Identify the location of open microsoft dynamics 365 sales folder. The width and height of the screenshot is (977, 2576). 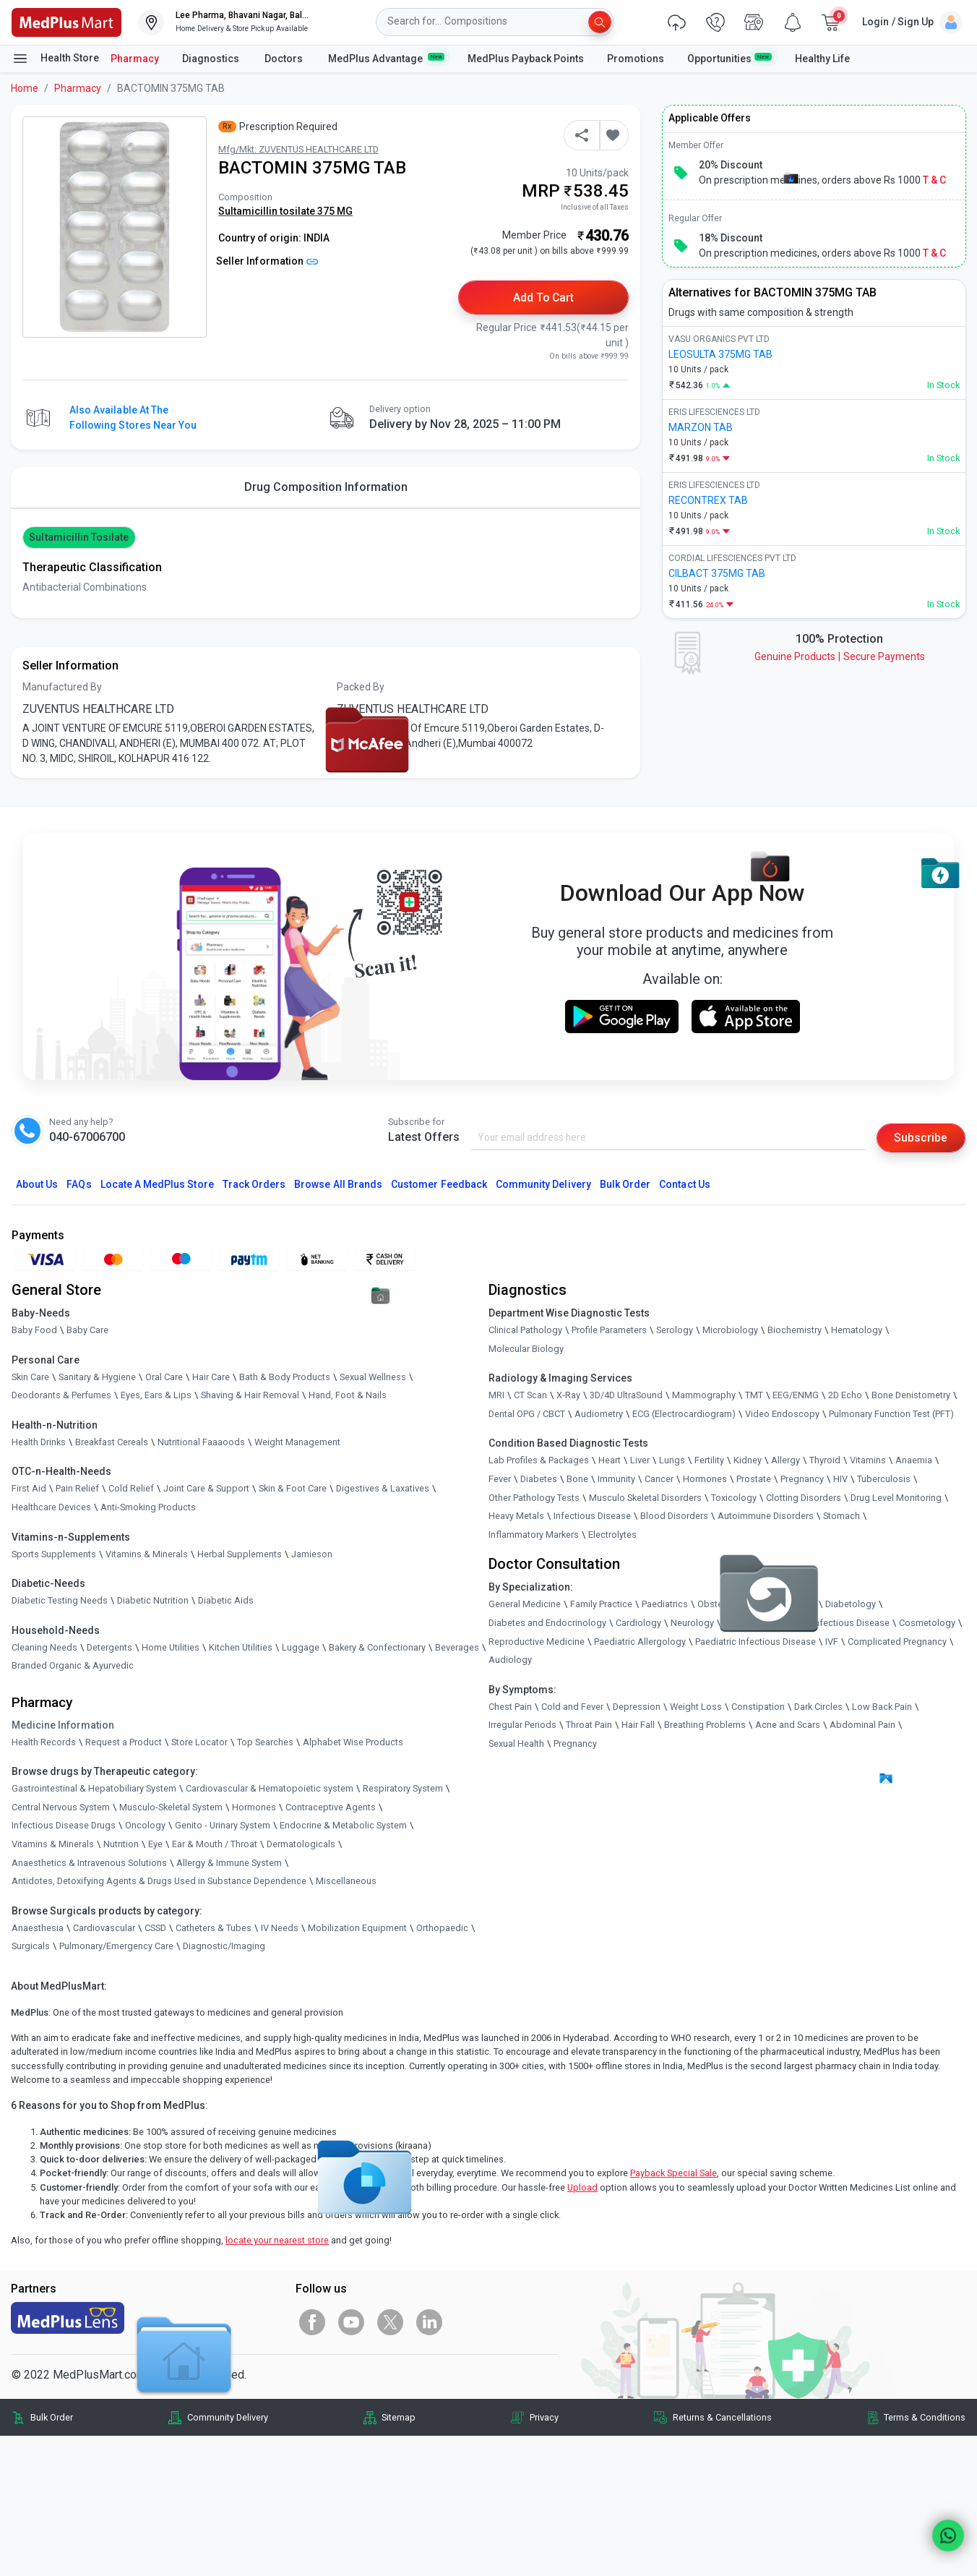
(364, 2180).